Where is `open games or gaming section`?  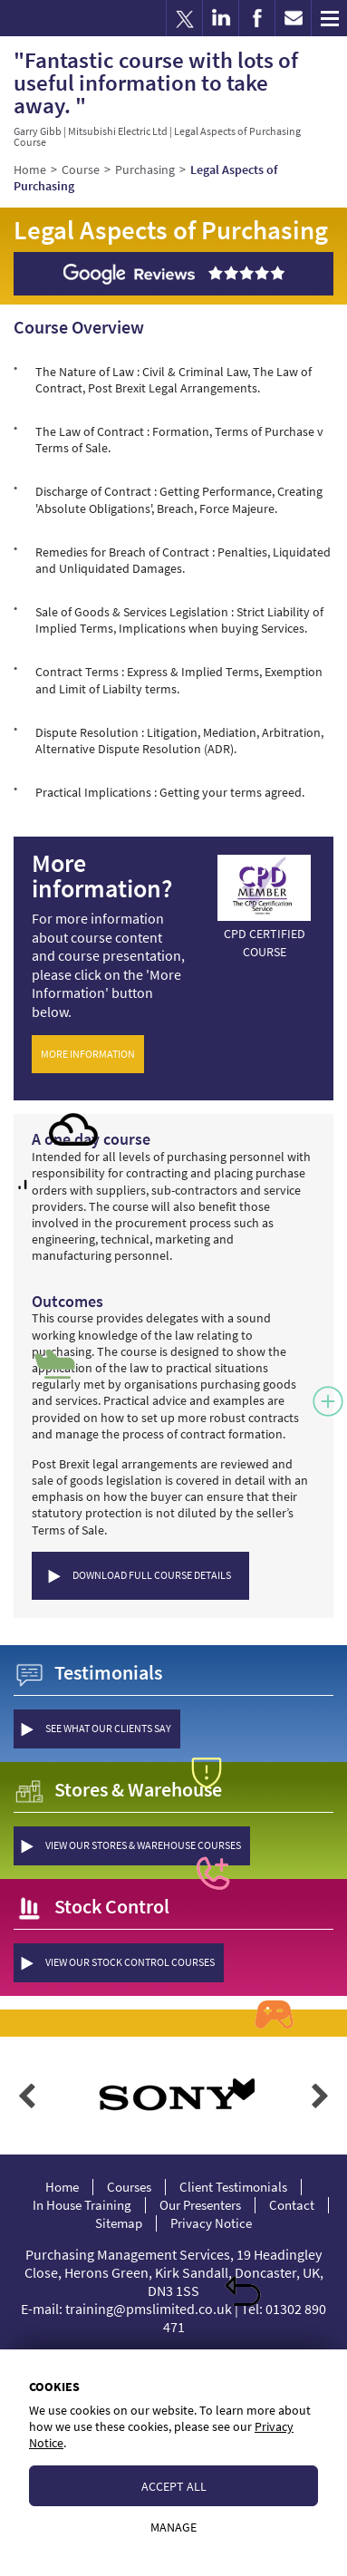
open games or gaming section is located at coordinates (274, 2014).